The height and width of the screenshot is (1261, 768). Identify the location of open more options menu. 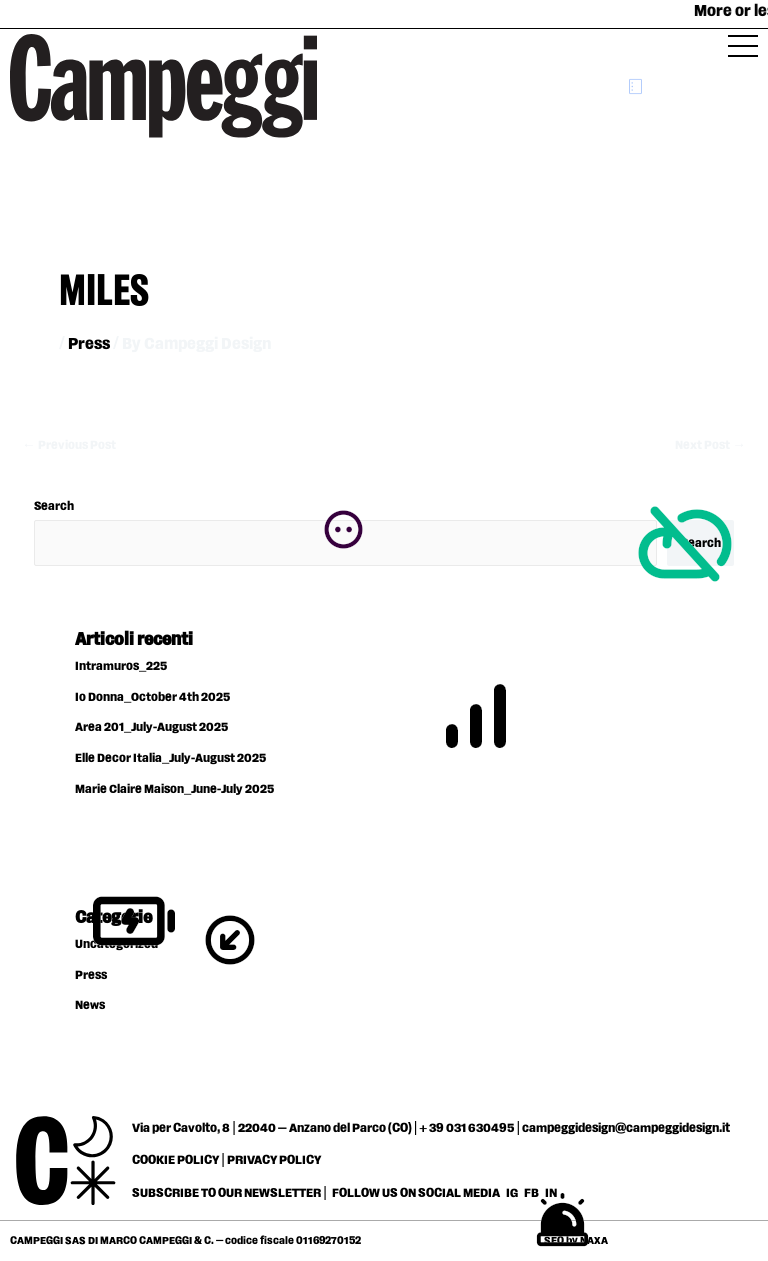
(343, 529).